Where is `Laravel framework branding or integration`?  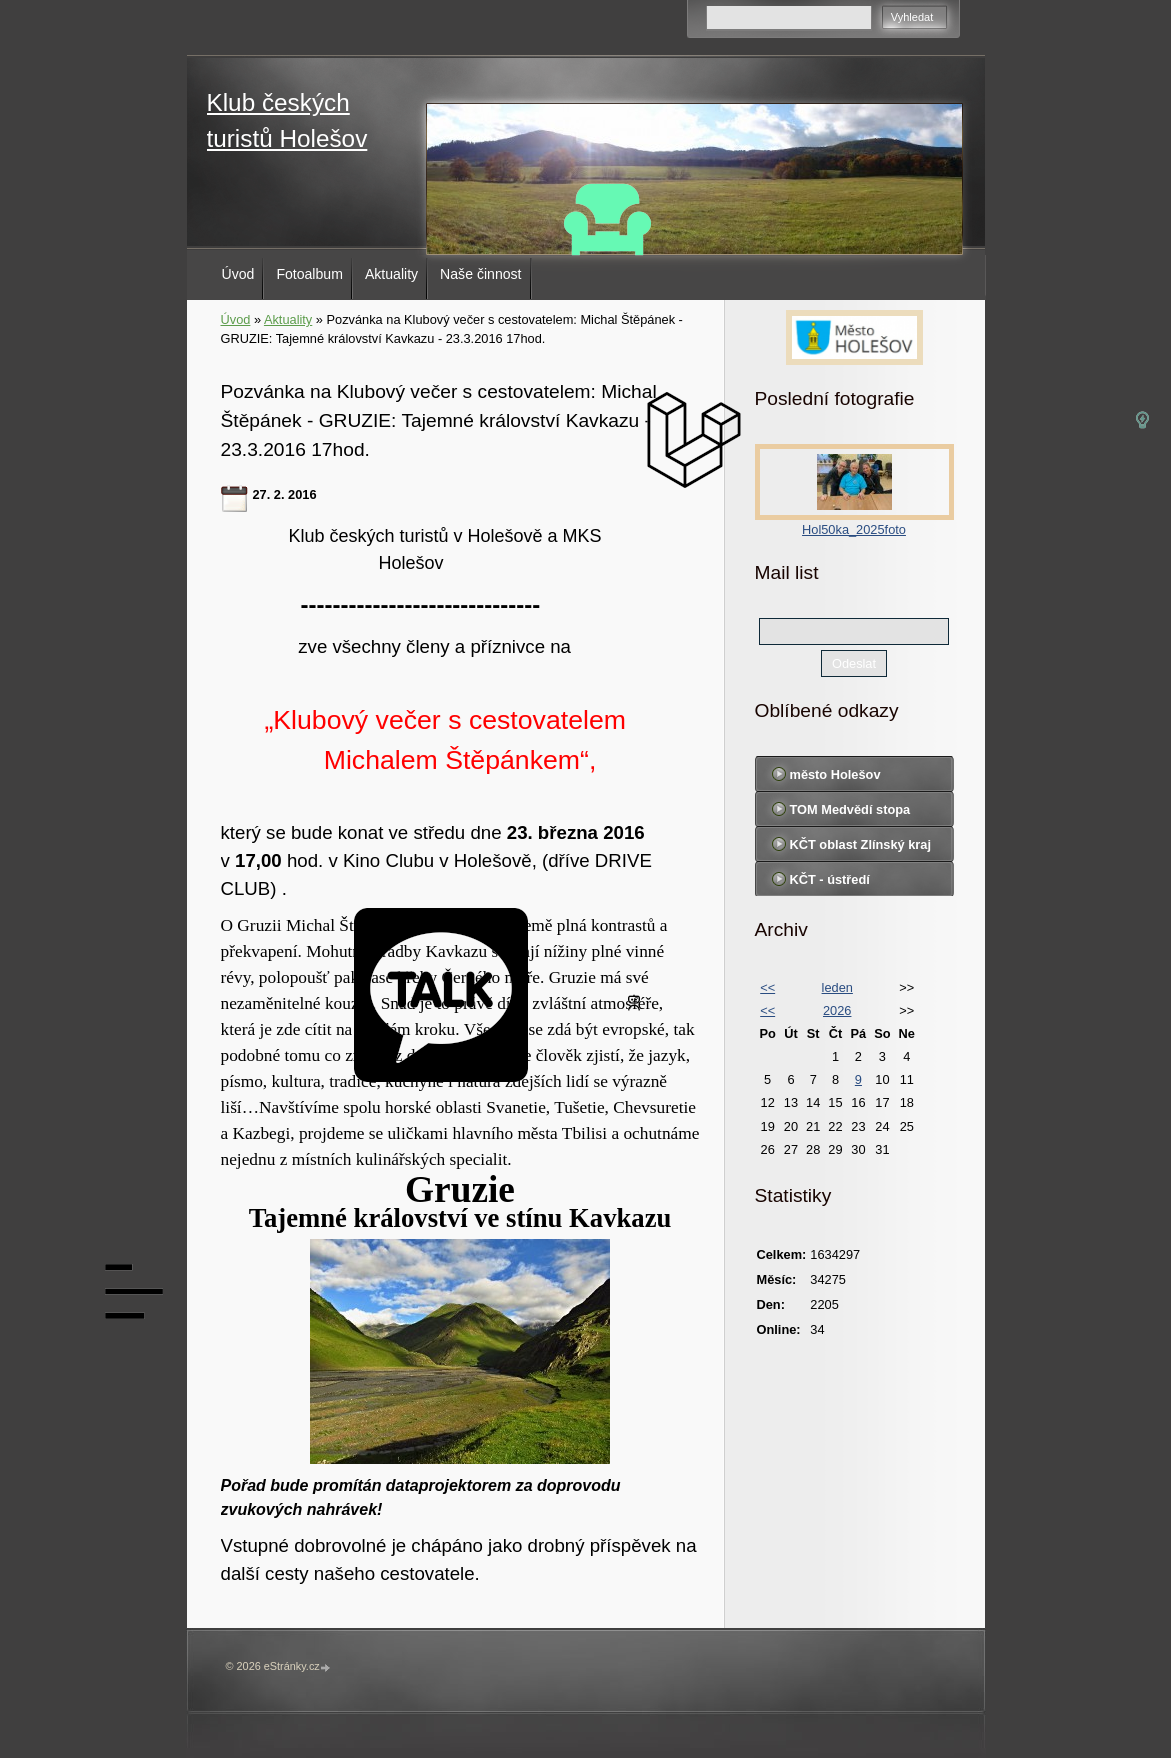 Laravel framework branding or integration is located at coordinates (694, 440).